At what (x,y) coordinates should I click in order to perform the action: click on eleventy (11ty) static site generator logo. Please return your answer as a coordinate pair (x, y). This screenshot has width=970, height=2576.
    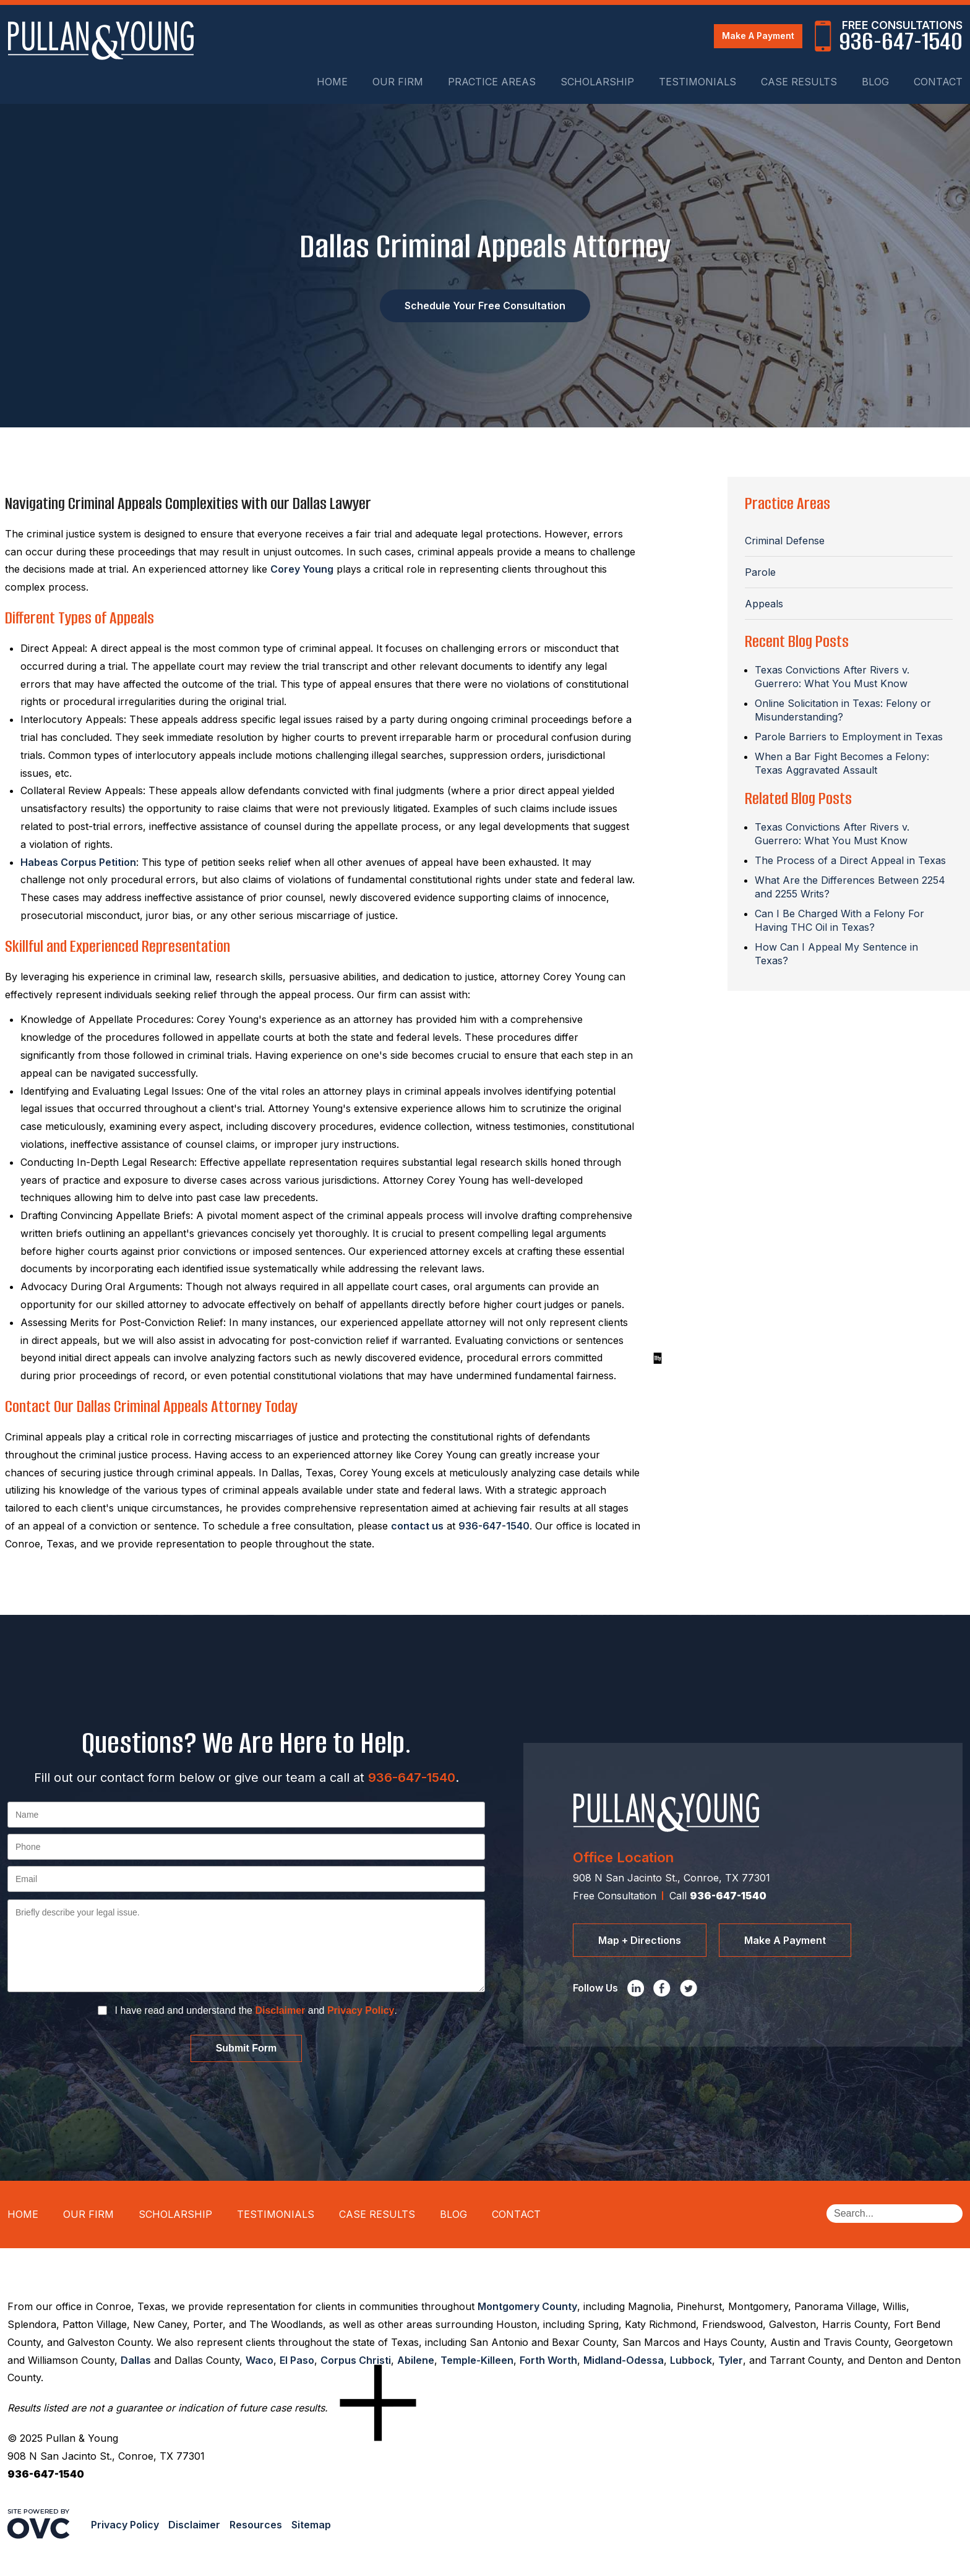
    Looking at the image, I should click on (658, 1358).